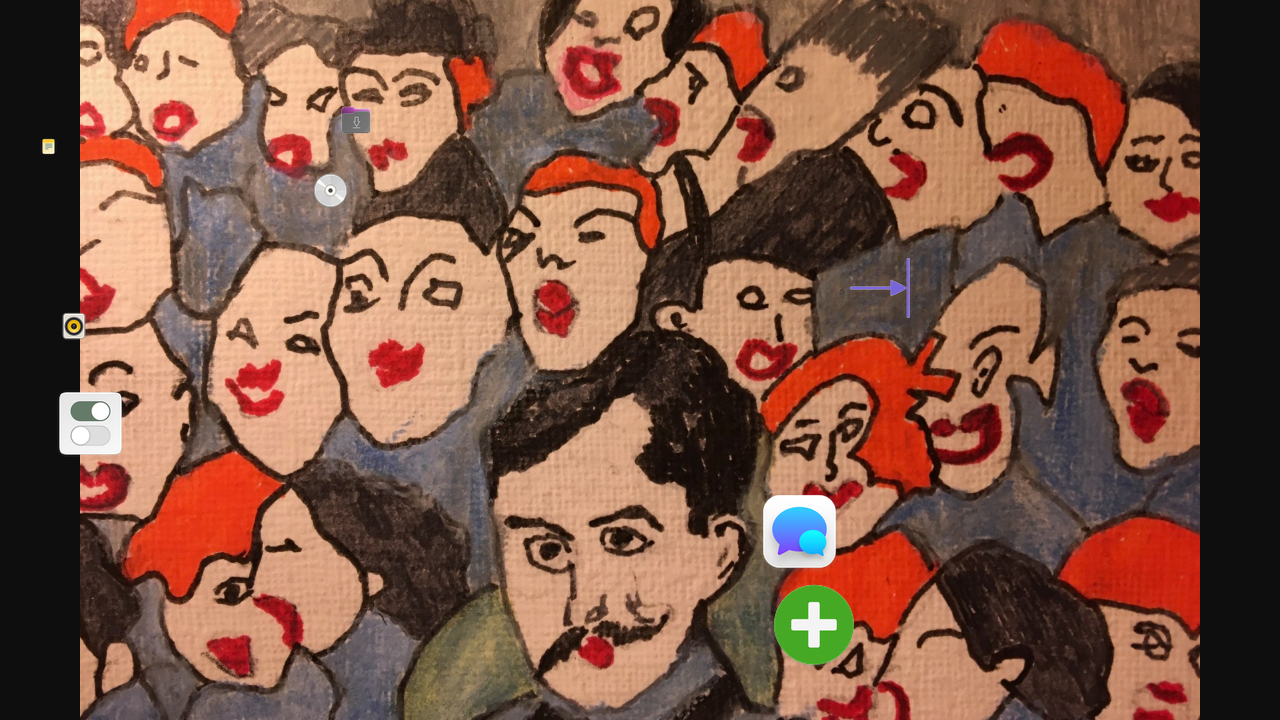  Describe the element at coordinates (330, 190) in the screenshot. I see `indicates a DVD or optical disc drive` at that location.